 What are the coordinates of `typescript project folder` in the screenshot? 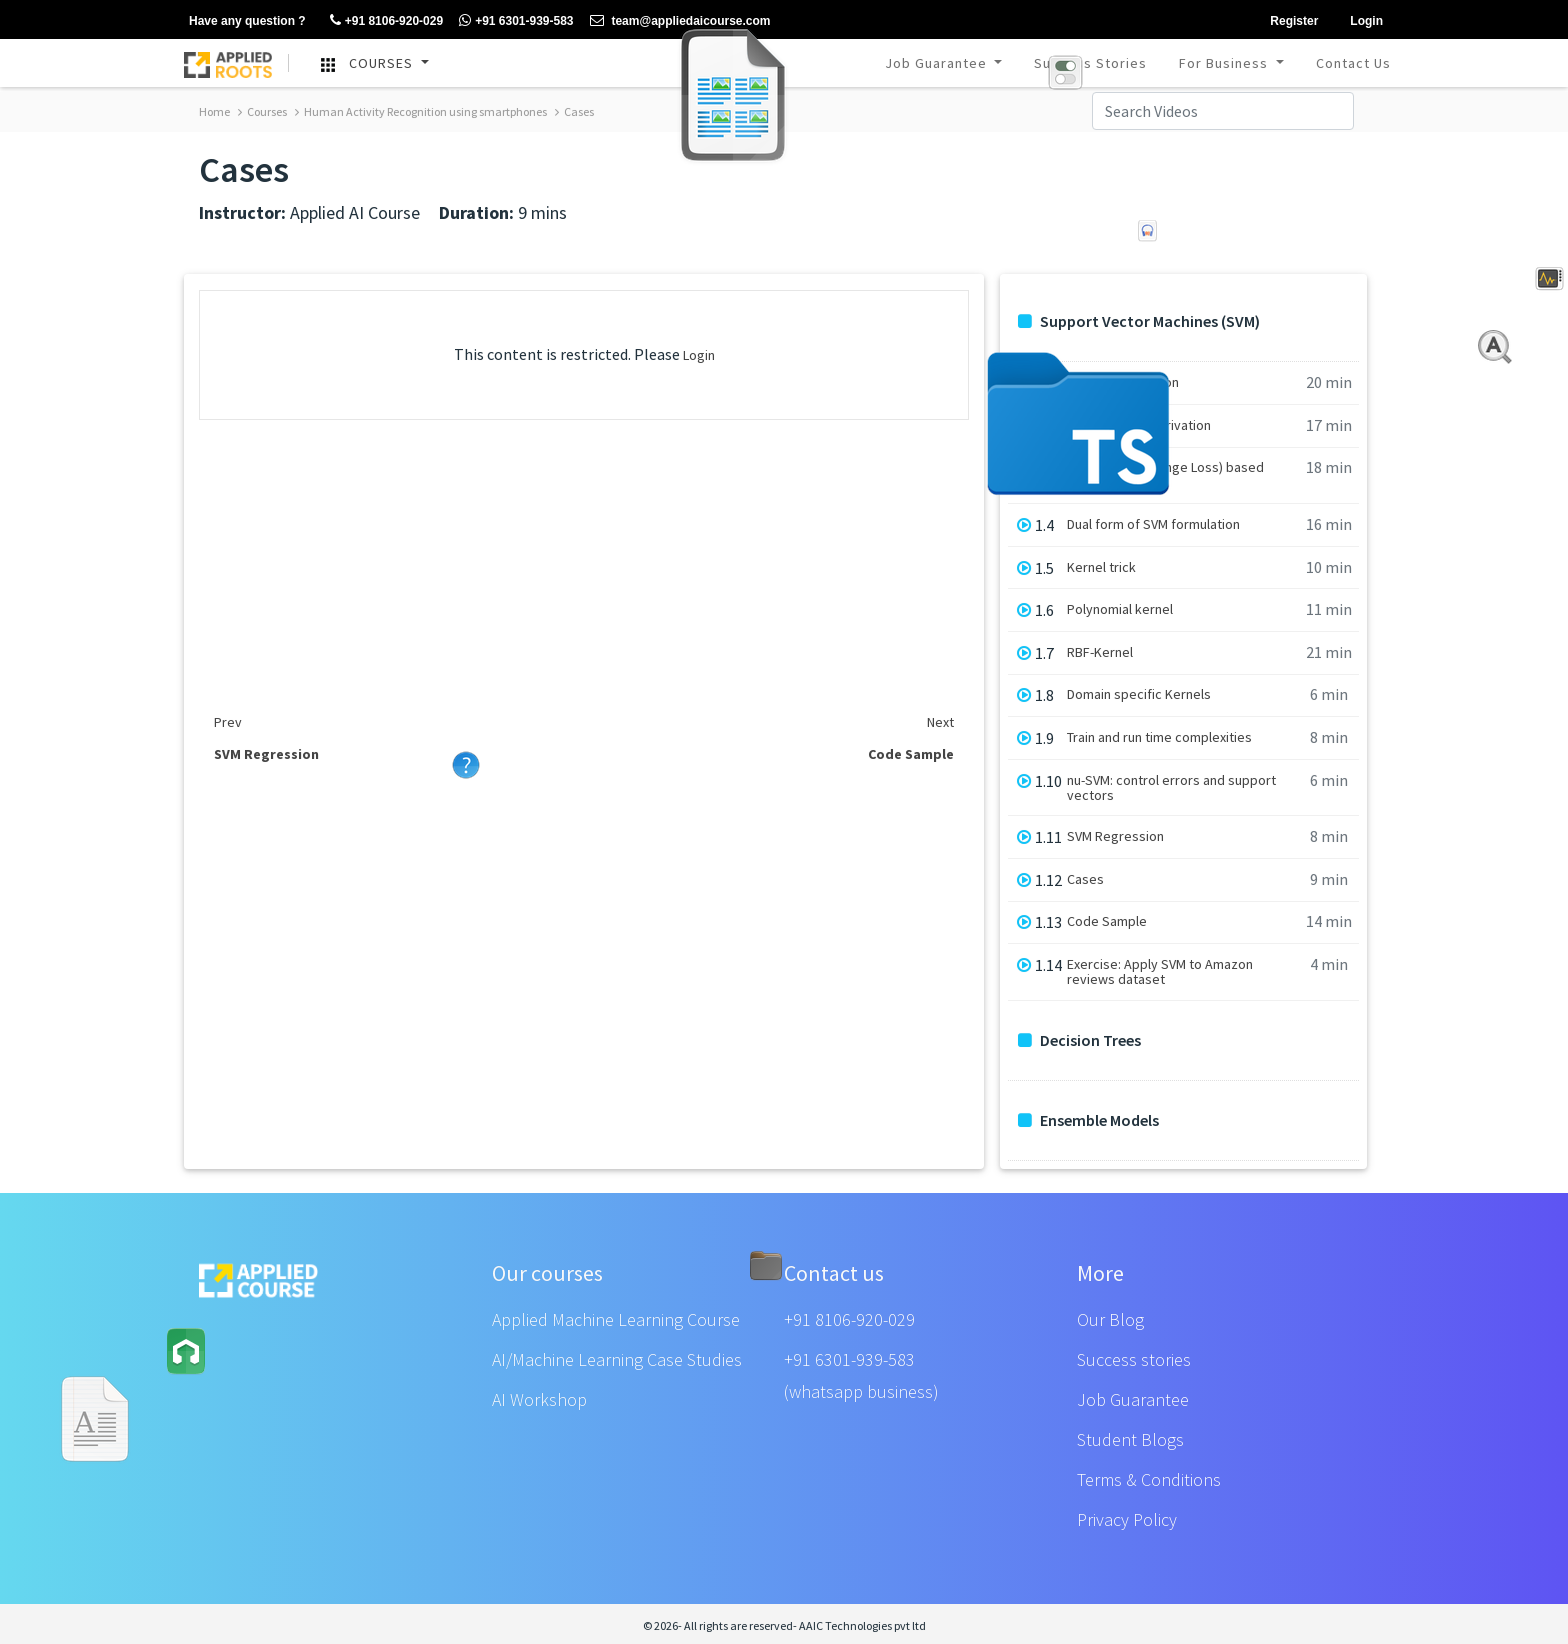 It's located at (1077, 428).